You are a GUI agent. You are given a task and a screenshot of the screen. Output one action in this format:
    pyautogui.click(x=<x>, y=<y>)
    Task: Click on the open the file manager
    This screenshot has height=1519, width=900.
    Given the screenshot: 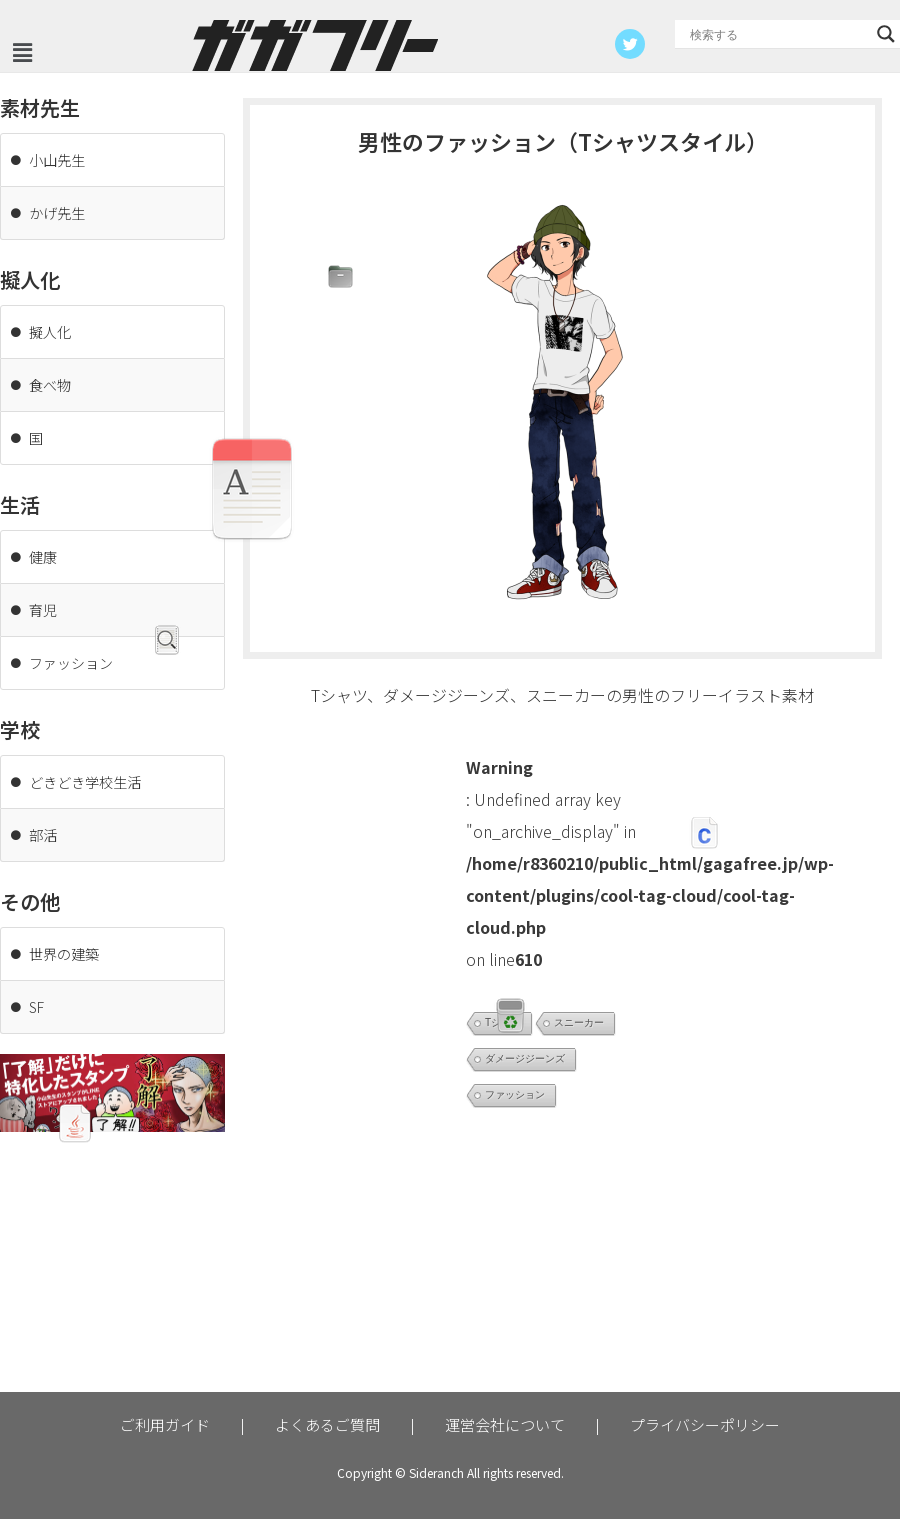 What is the action you would take?
    pyautogui.click(x=340, y=276)
    